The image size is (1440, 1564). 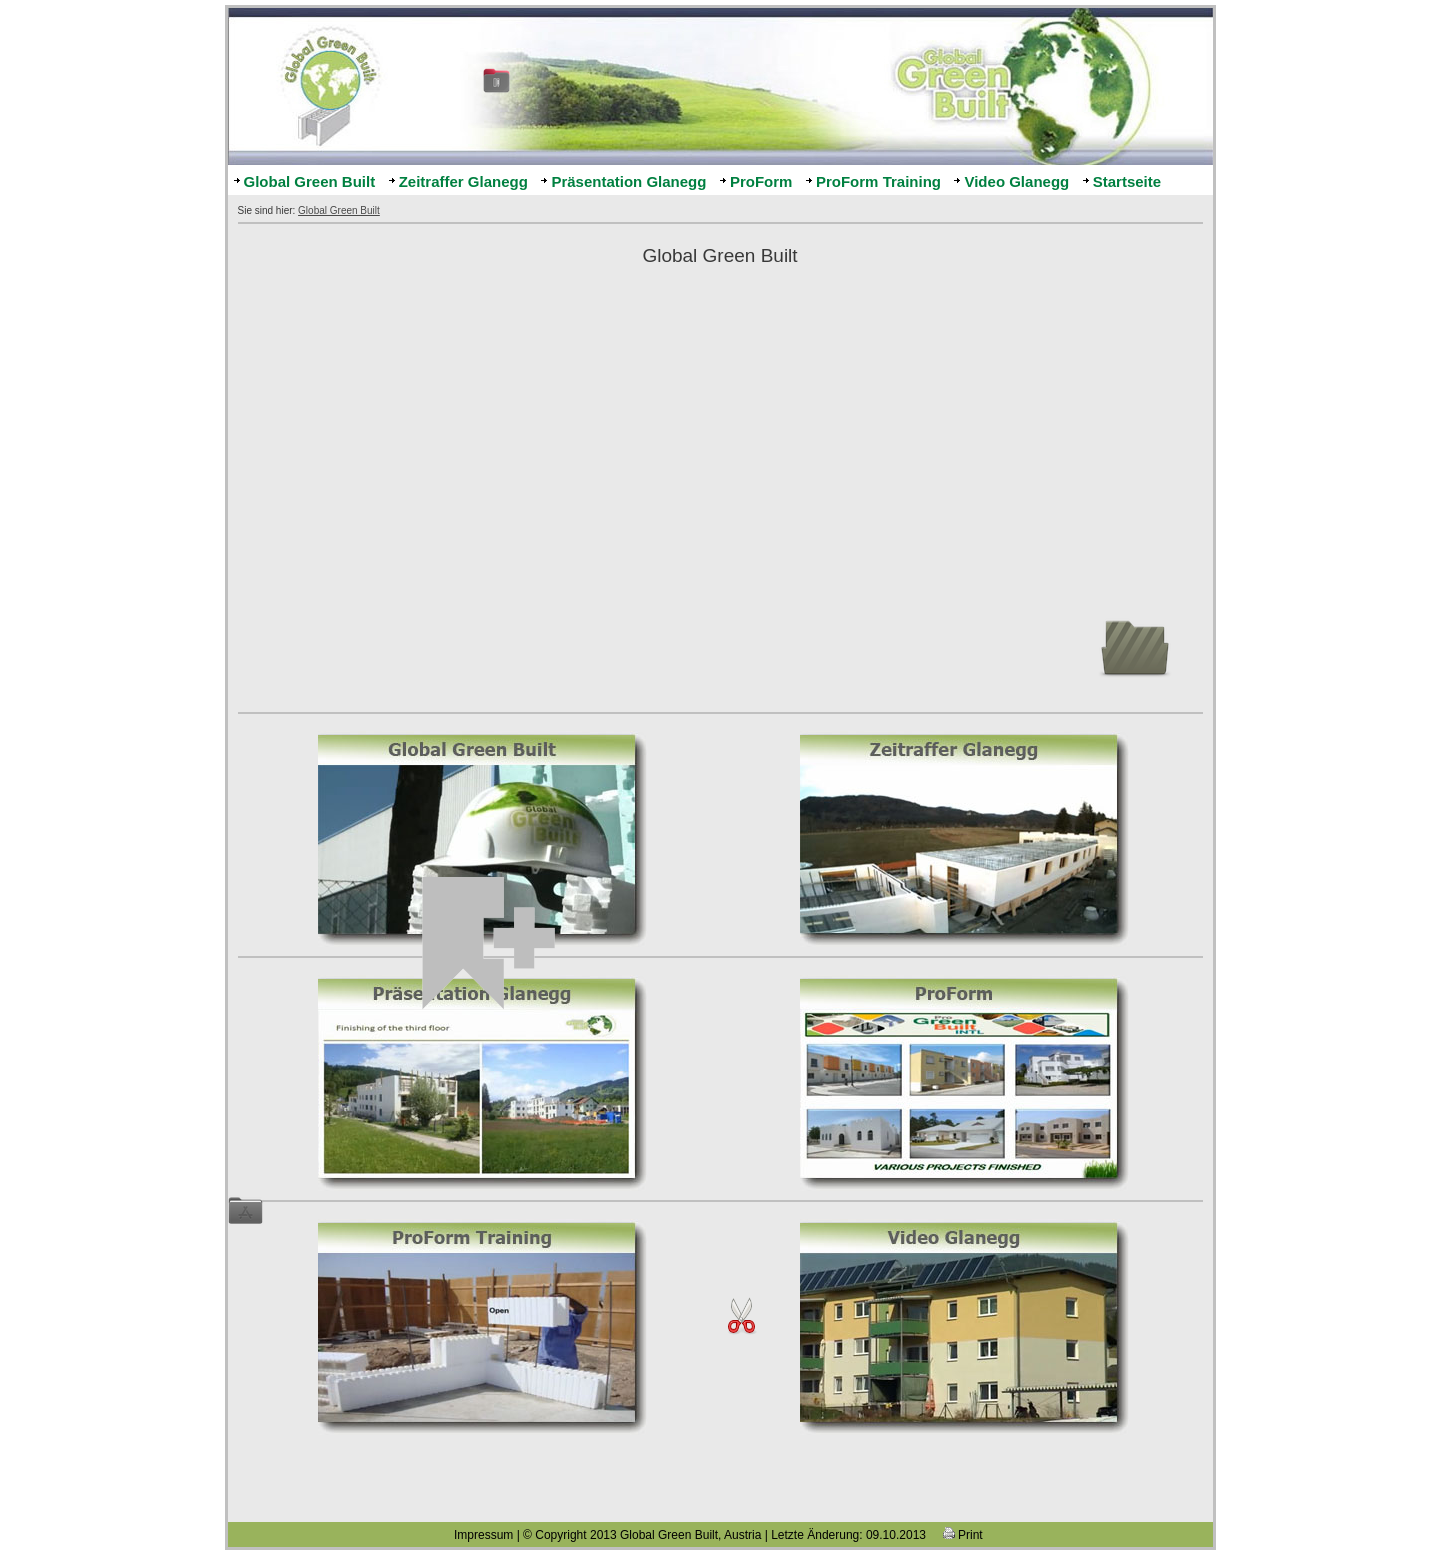 I want to click on open templates folder, so click(x=245, y=1210).